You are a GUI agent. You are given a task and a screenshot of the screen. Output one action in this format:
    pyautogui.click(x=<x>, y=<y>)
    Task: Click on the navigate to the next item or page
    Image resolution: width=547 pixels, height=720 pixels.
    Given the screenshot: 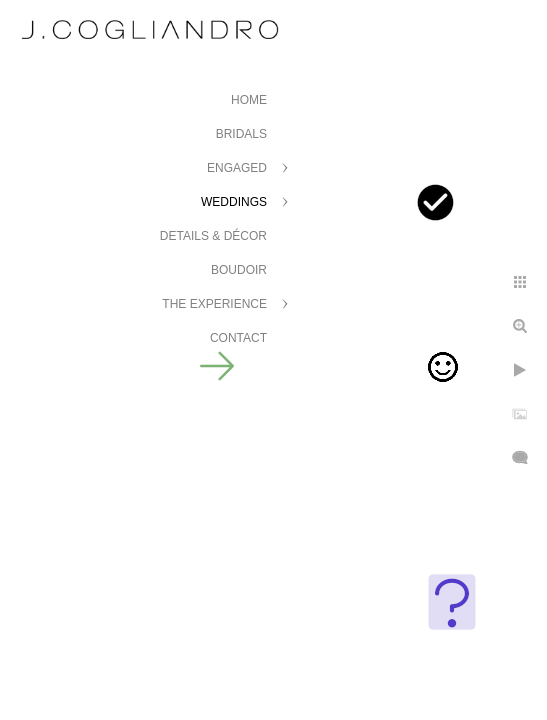 What is the action you would take?
    pyautogui.click(x=217, y=366)
    